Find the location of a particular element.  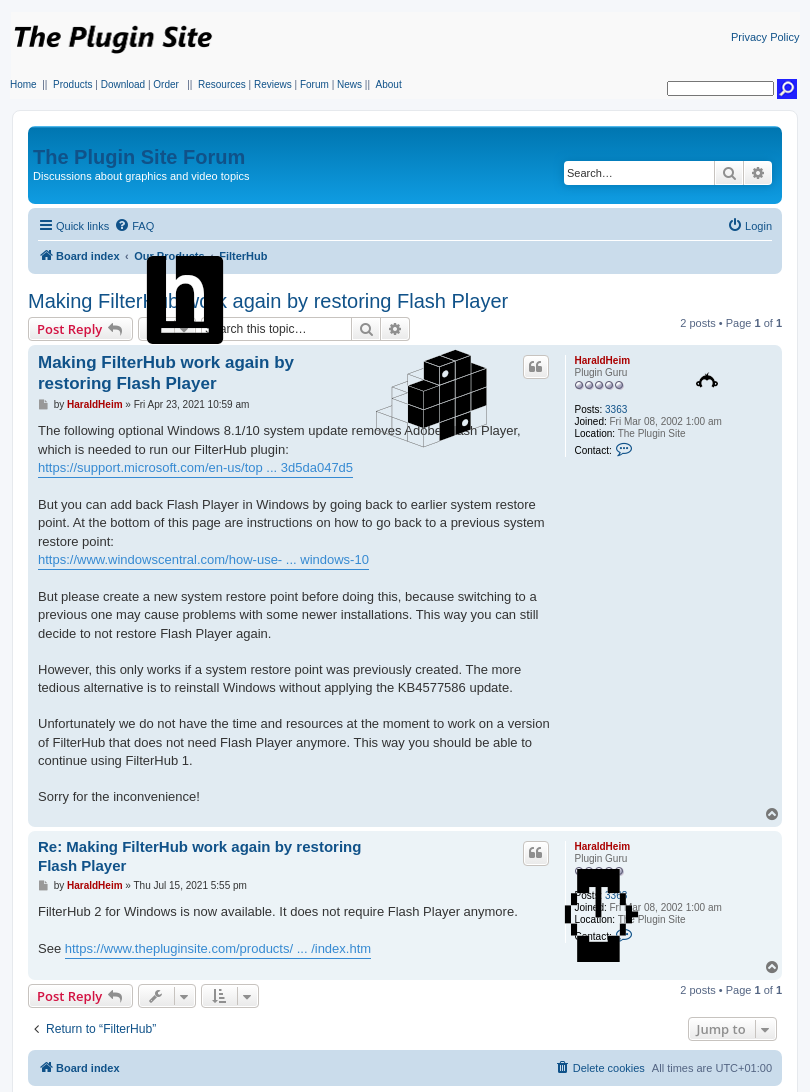

visit Hackernoon website or blog is located at coordinates (601, 915).